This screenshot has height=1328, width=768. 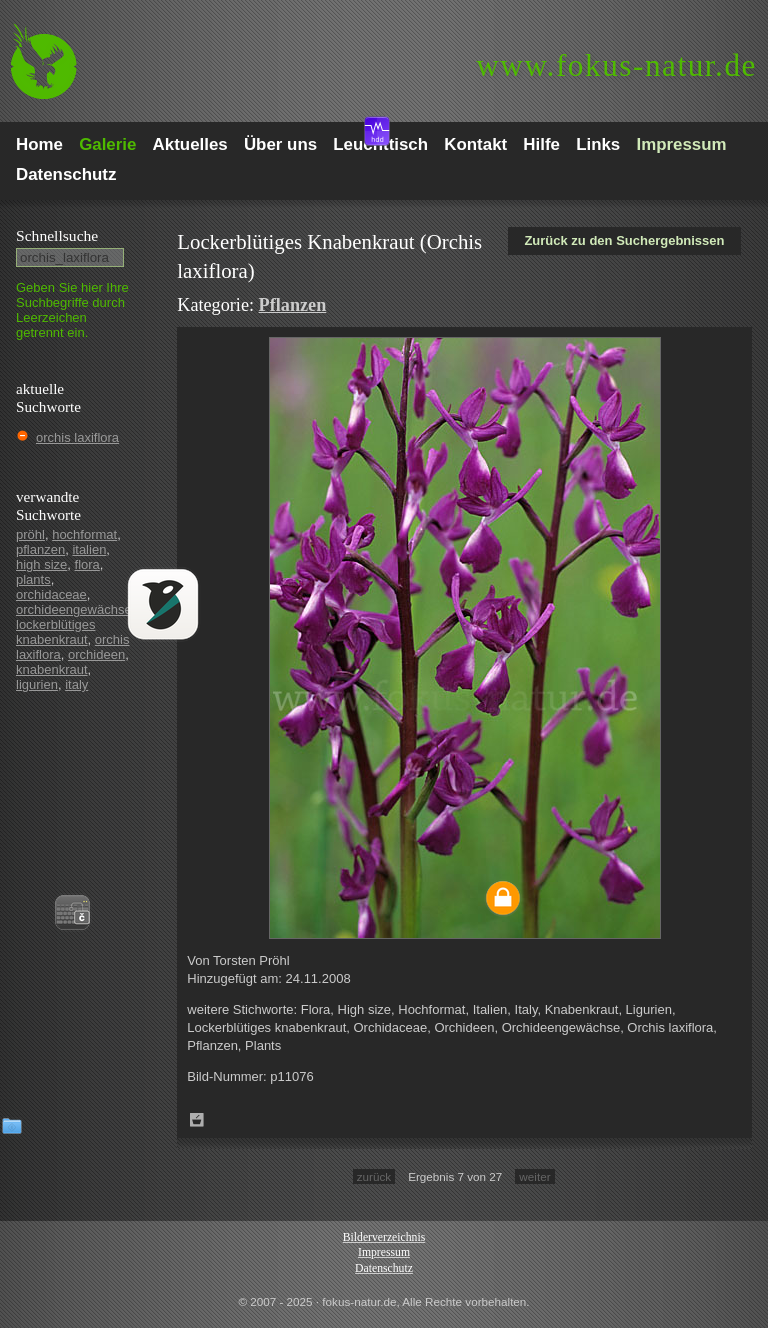 I want to click on open tecla on-screen keyboard app, so click(x=72, y=912).